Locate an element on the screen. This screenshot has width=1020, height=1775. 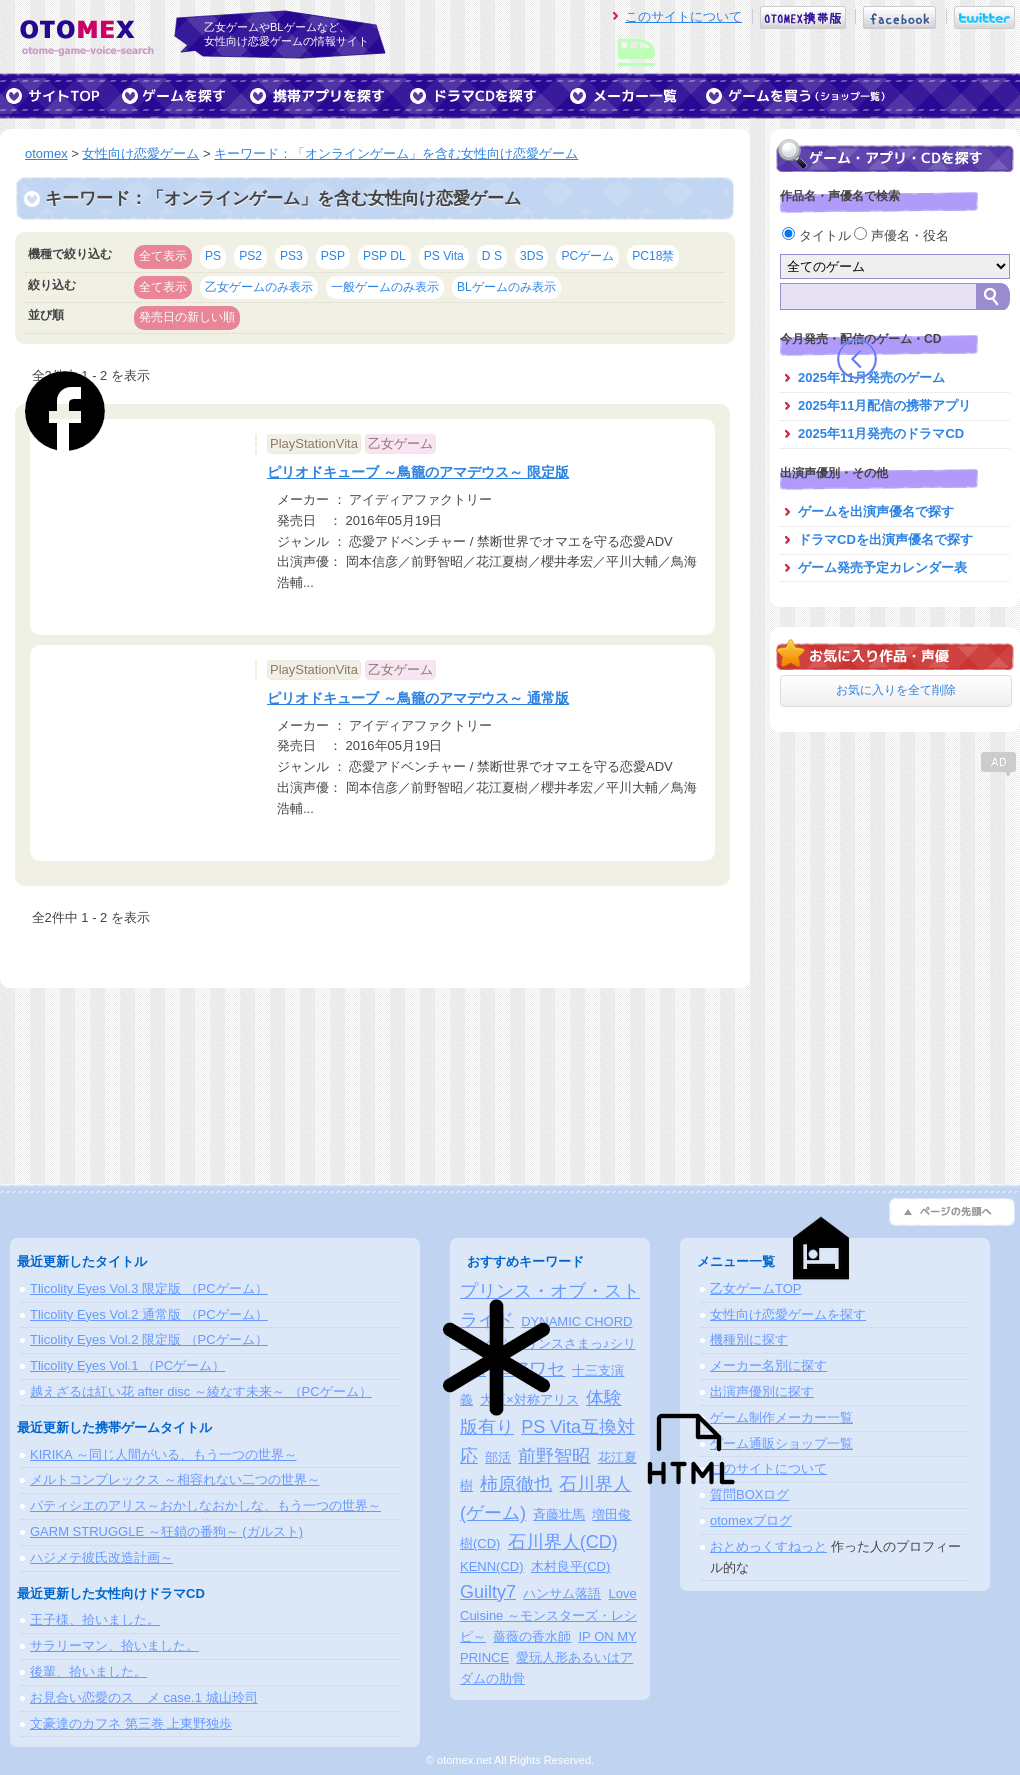
go back to the previous screen is located at coordinates (857, 359).